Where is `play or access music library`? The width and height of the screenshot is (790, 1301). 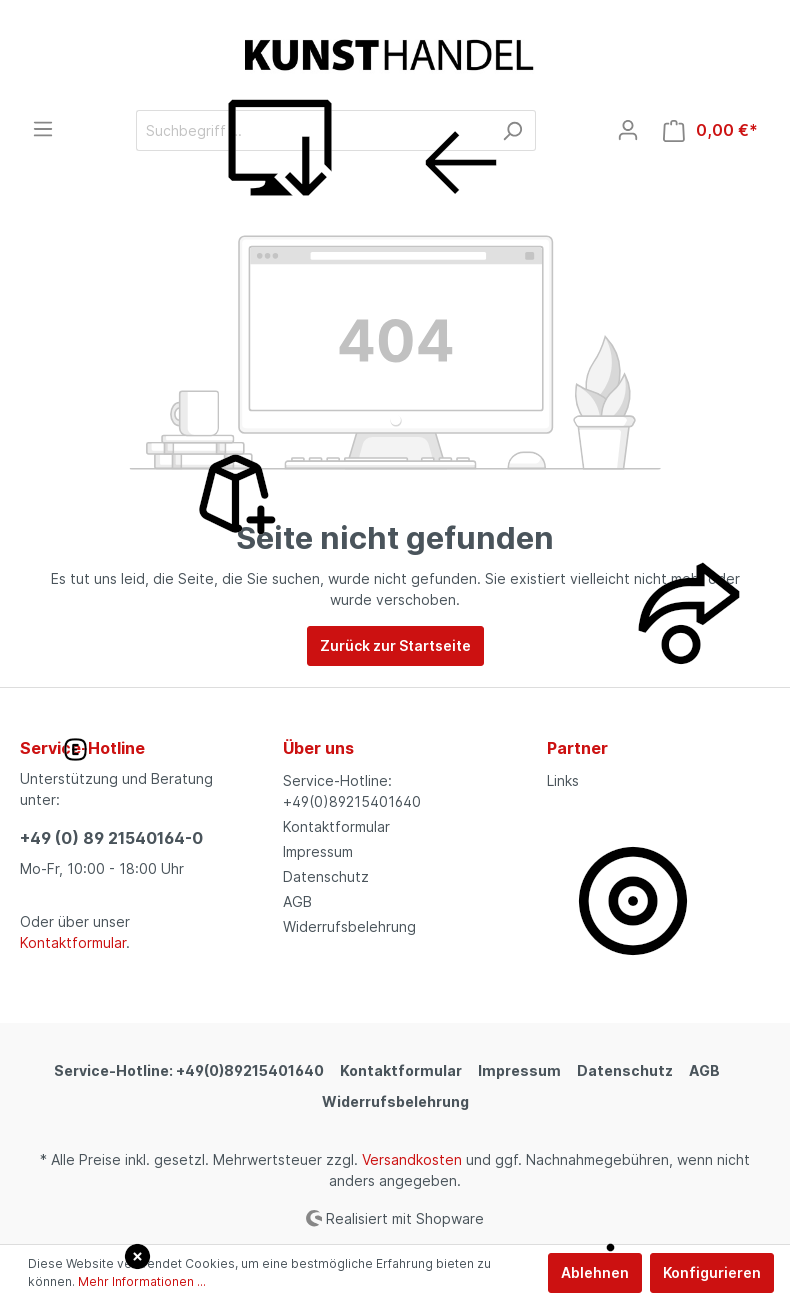
play or access music library is located at coordinates (633, 901).